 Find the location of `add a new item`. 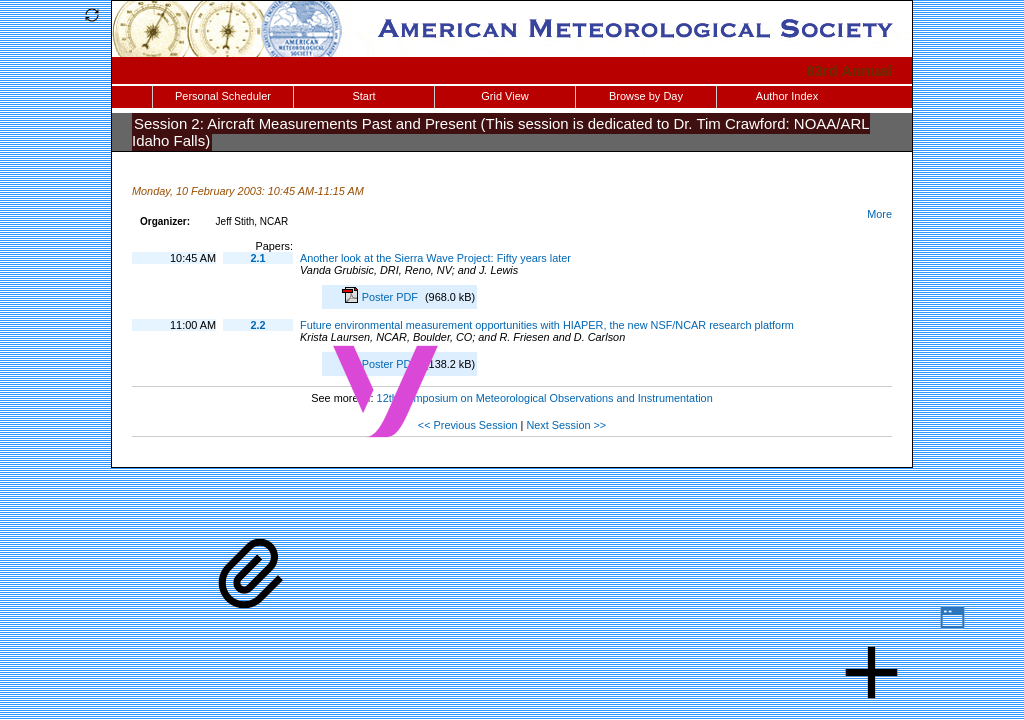

add a new item is located at coordinates (871, 672).